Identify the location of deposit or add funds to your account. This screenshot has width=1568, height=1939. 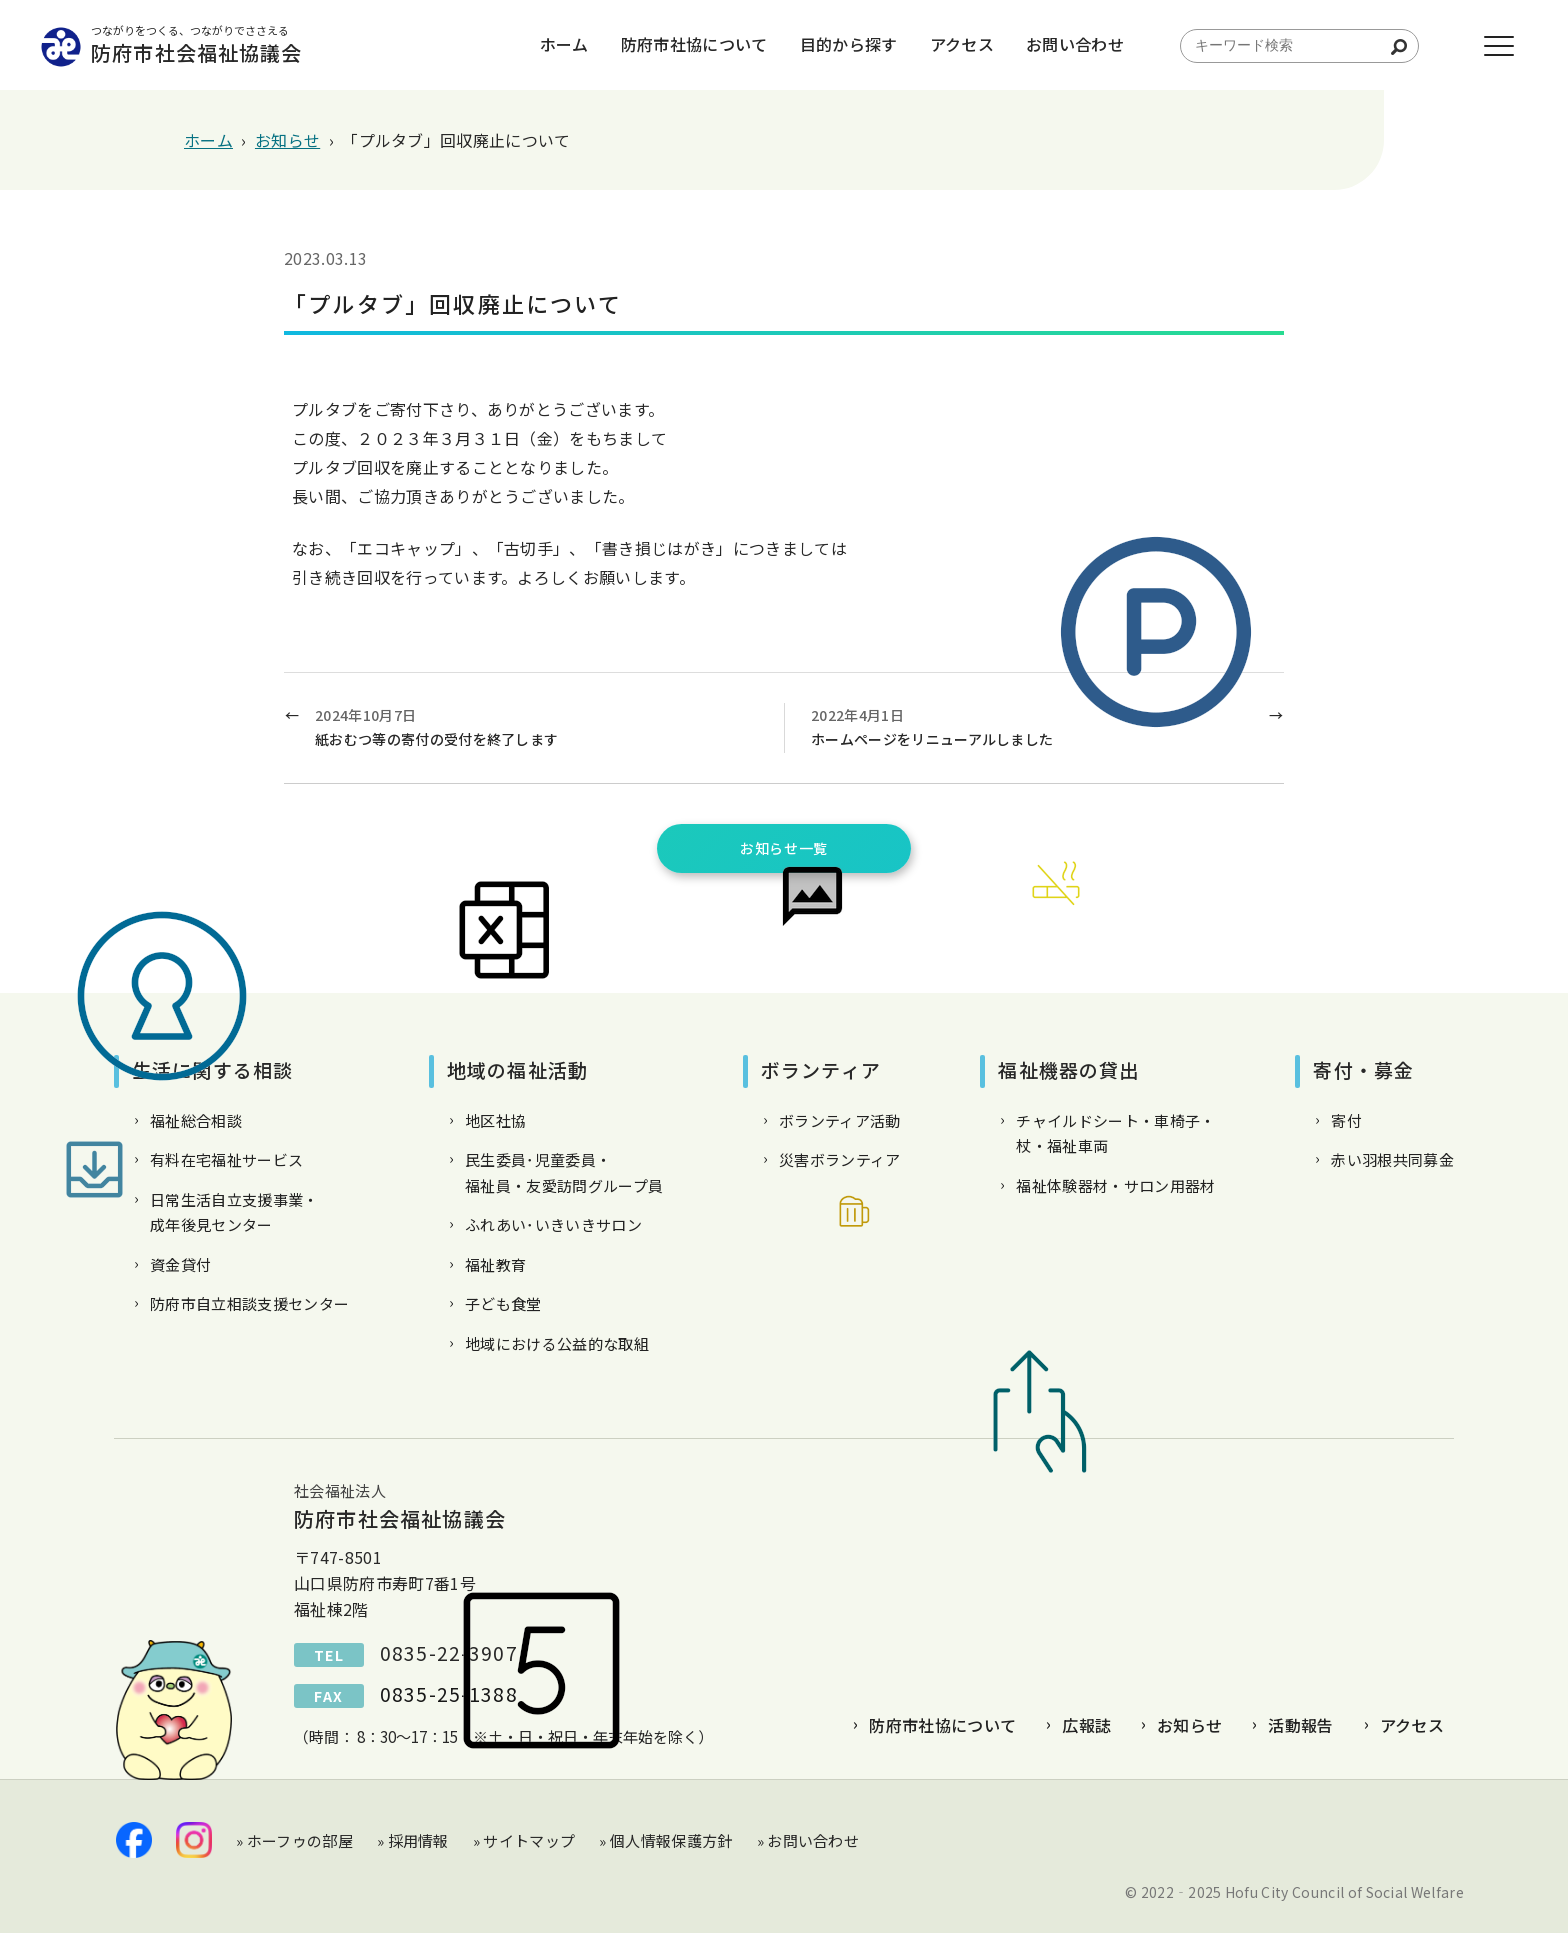
(1033, 1411).